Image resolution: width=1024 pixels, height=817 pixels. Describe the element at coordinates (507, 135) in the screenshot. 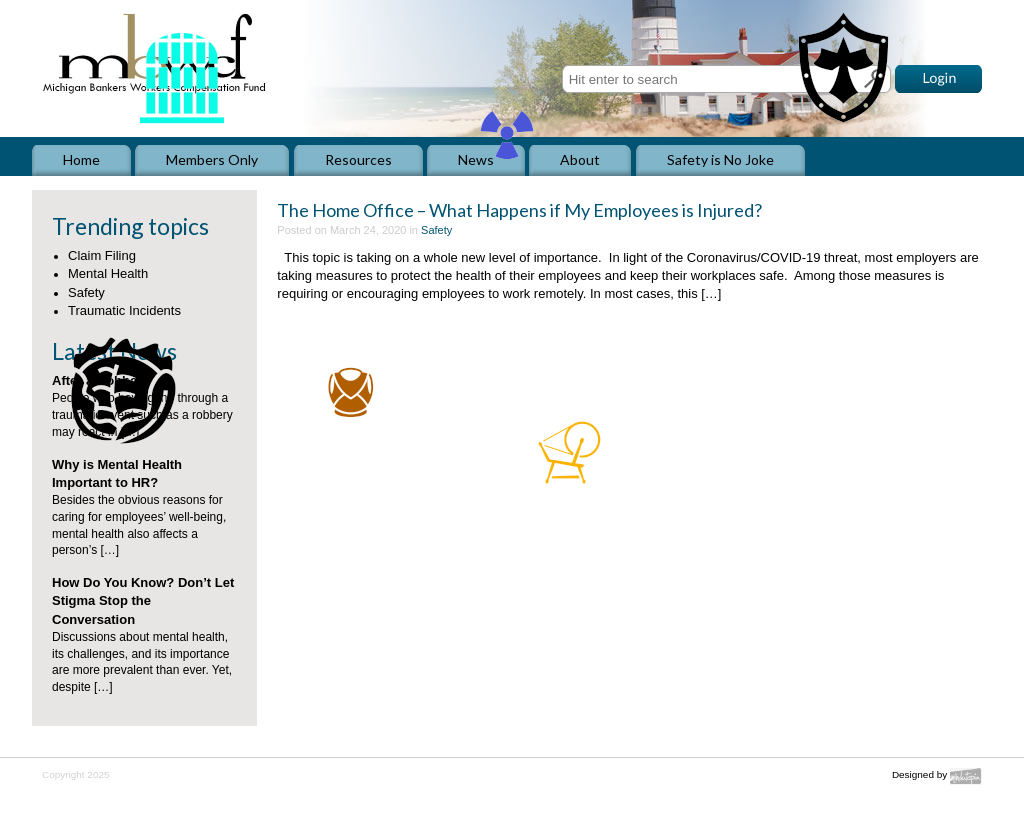

I see `indicates radioactive or hazardous material warning` at that location.